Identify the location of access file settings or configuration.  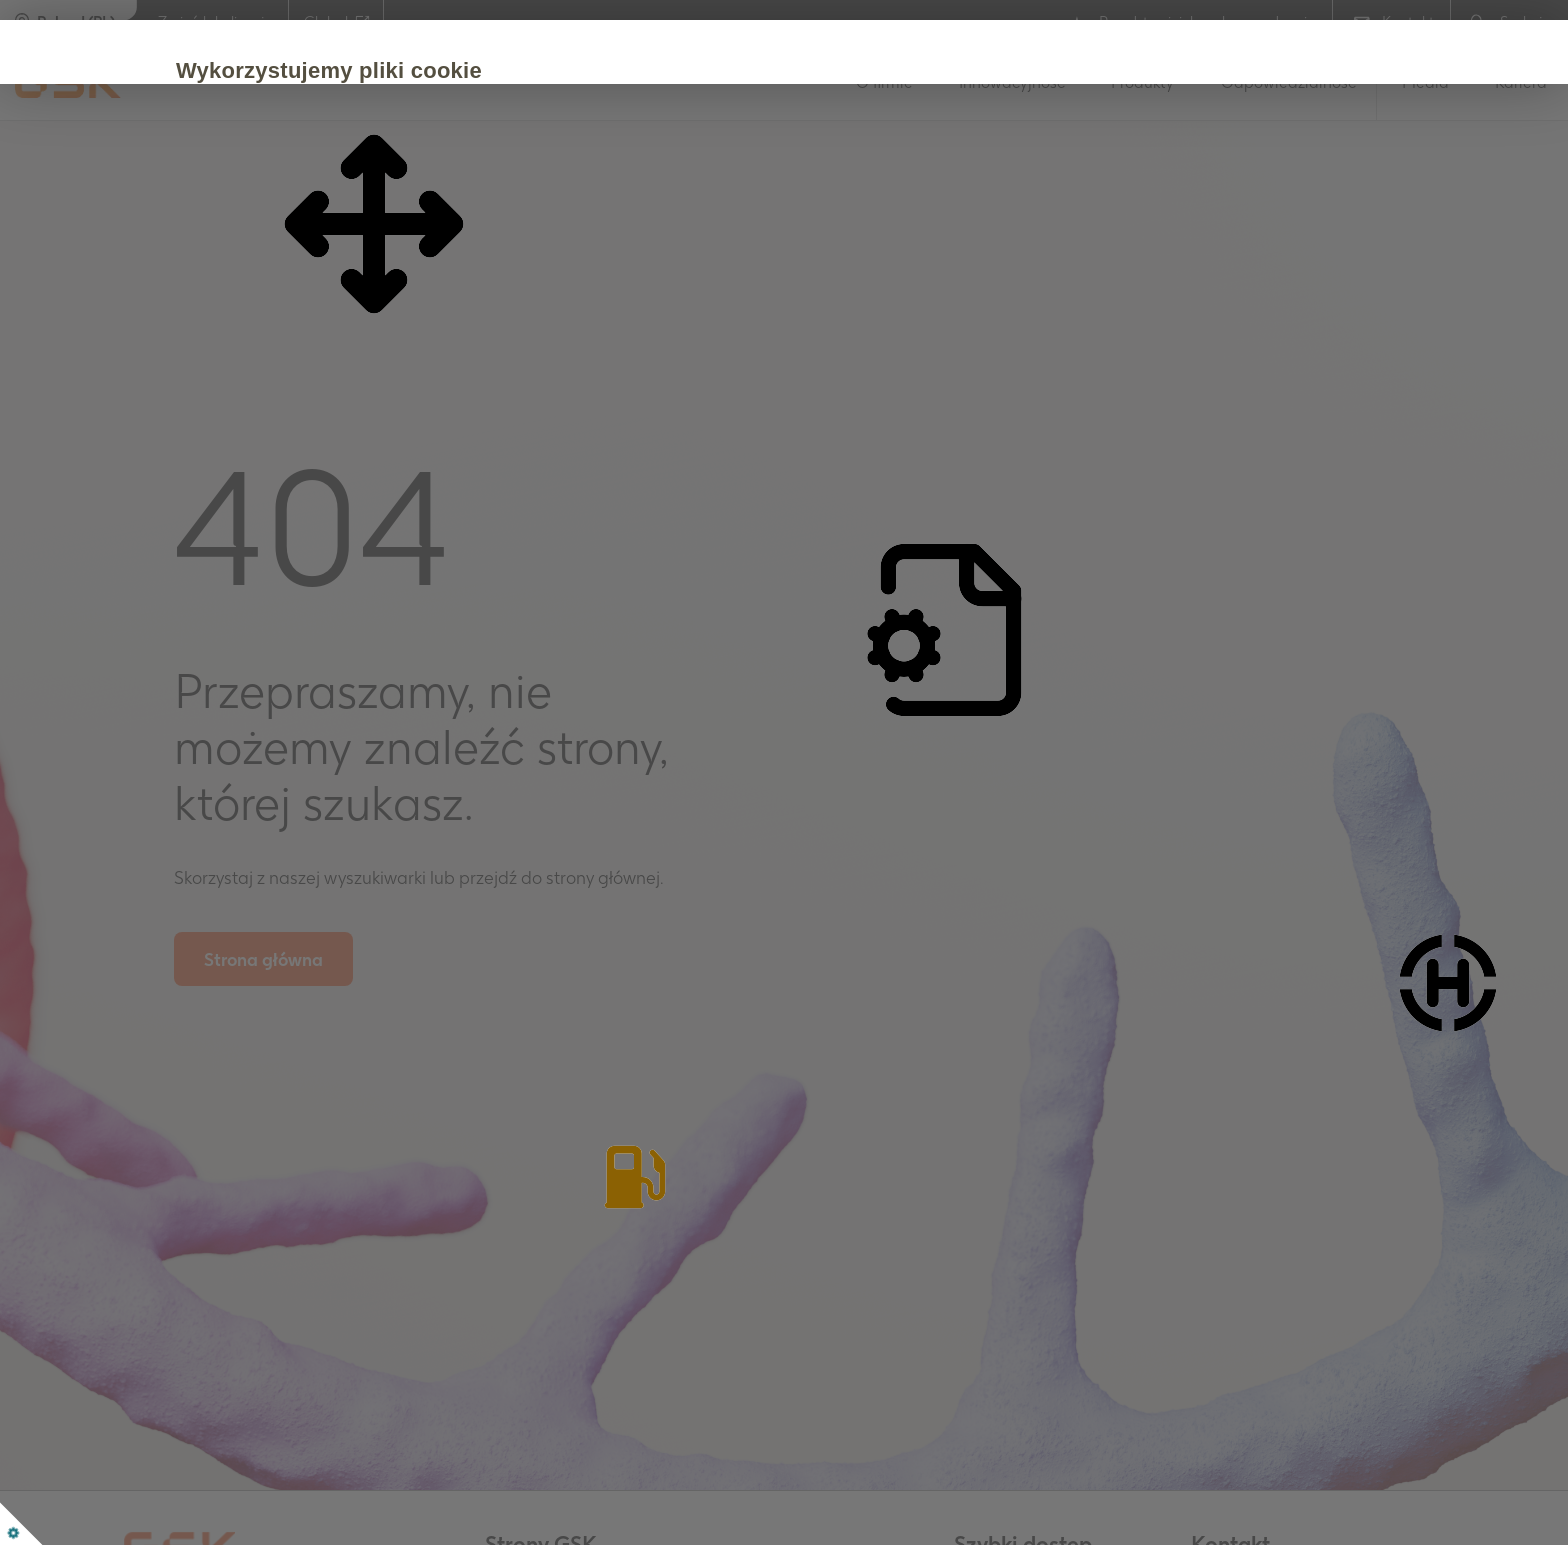
(951, 630).